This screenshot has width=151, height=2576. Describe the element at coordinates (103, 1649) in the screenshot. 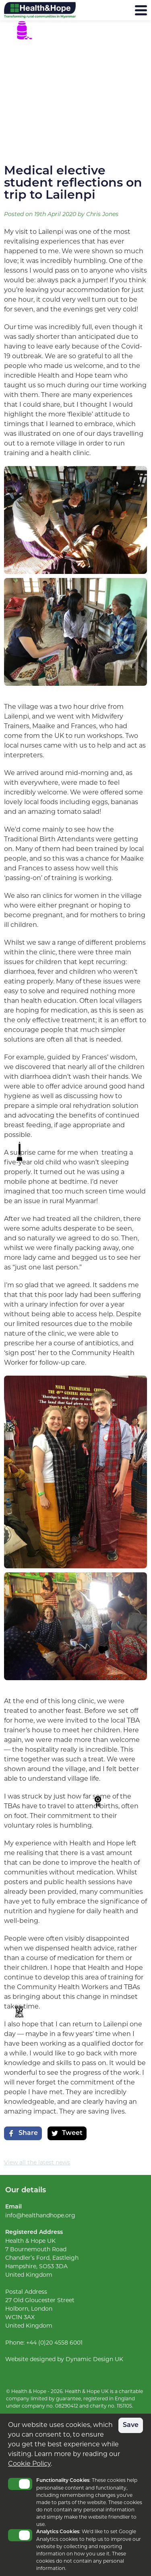

I see `select cambodia as your country or region` at that location.